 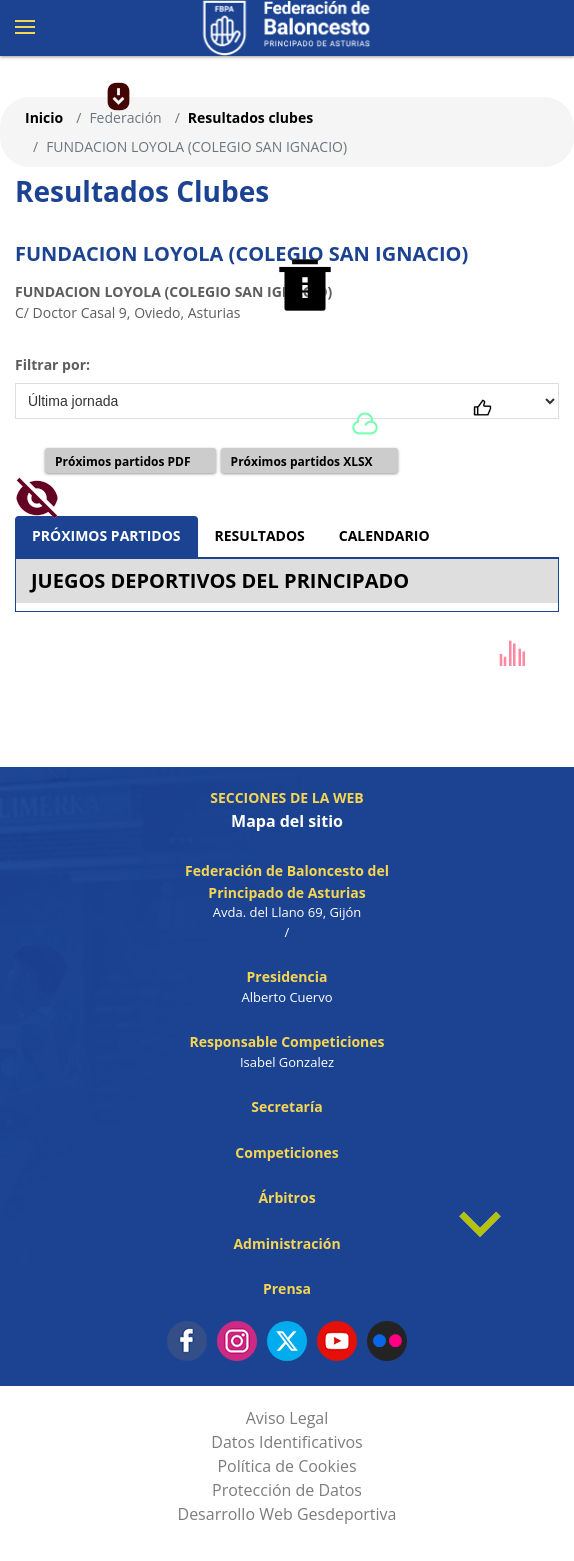 I want to click on expand dropdown menu, so click(x=480, y=1224).